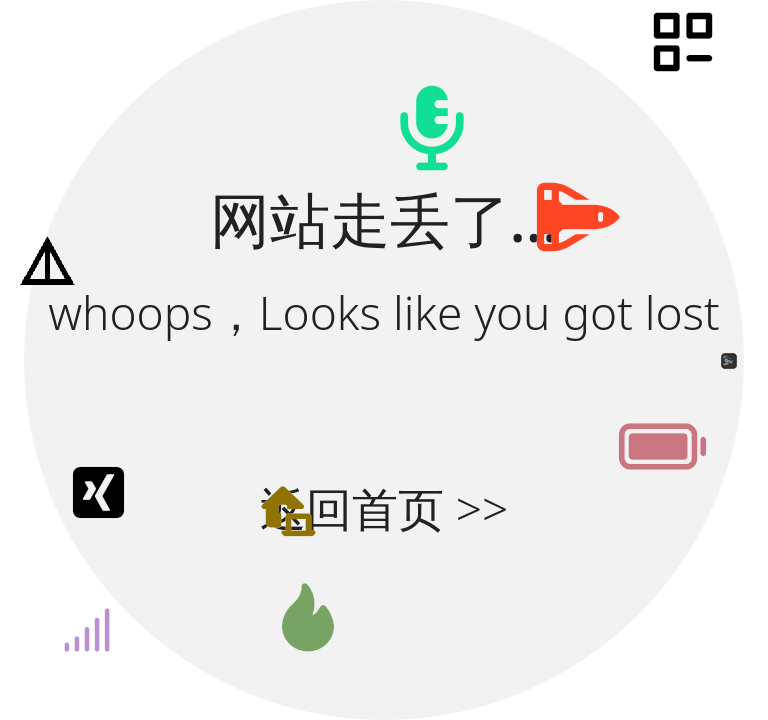 The image size is (768, 720). What do you see at coordinates (47, 260) in the screenshot?
I see `view item details` at bounding box center [47, 260].